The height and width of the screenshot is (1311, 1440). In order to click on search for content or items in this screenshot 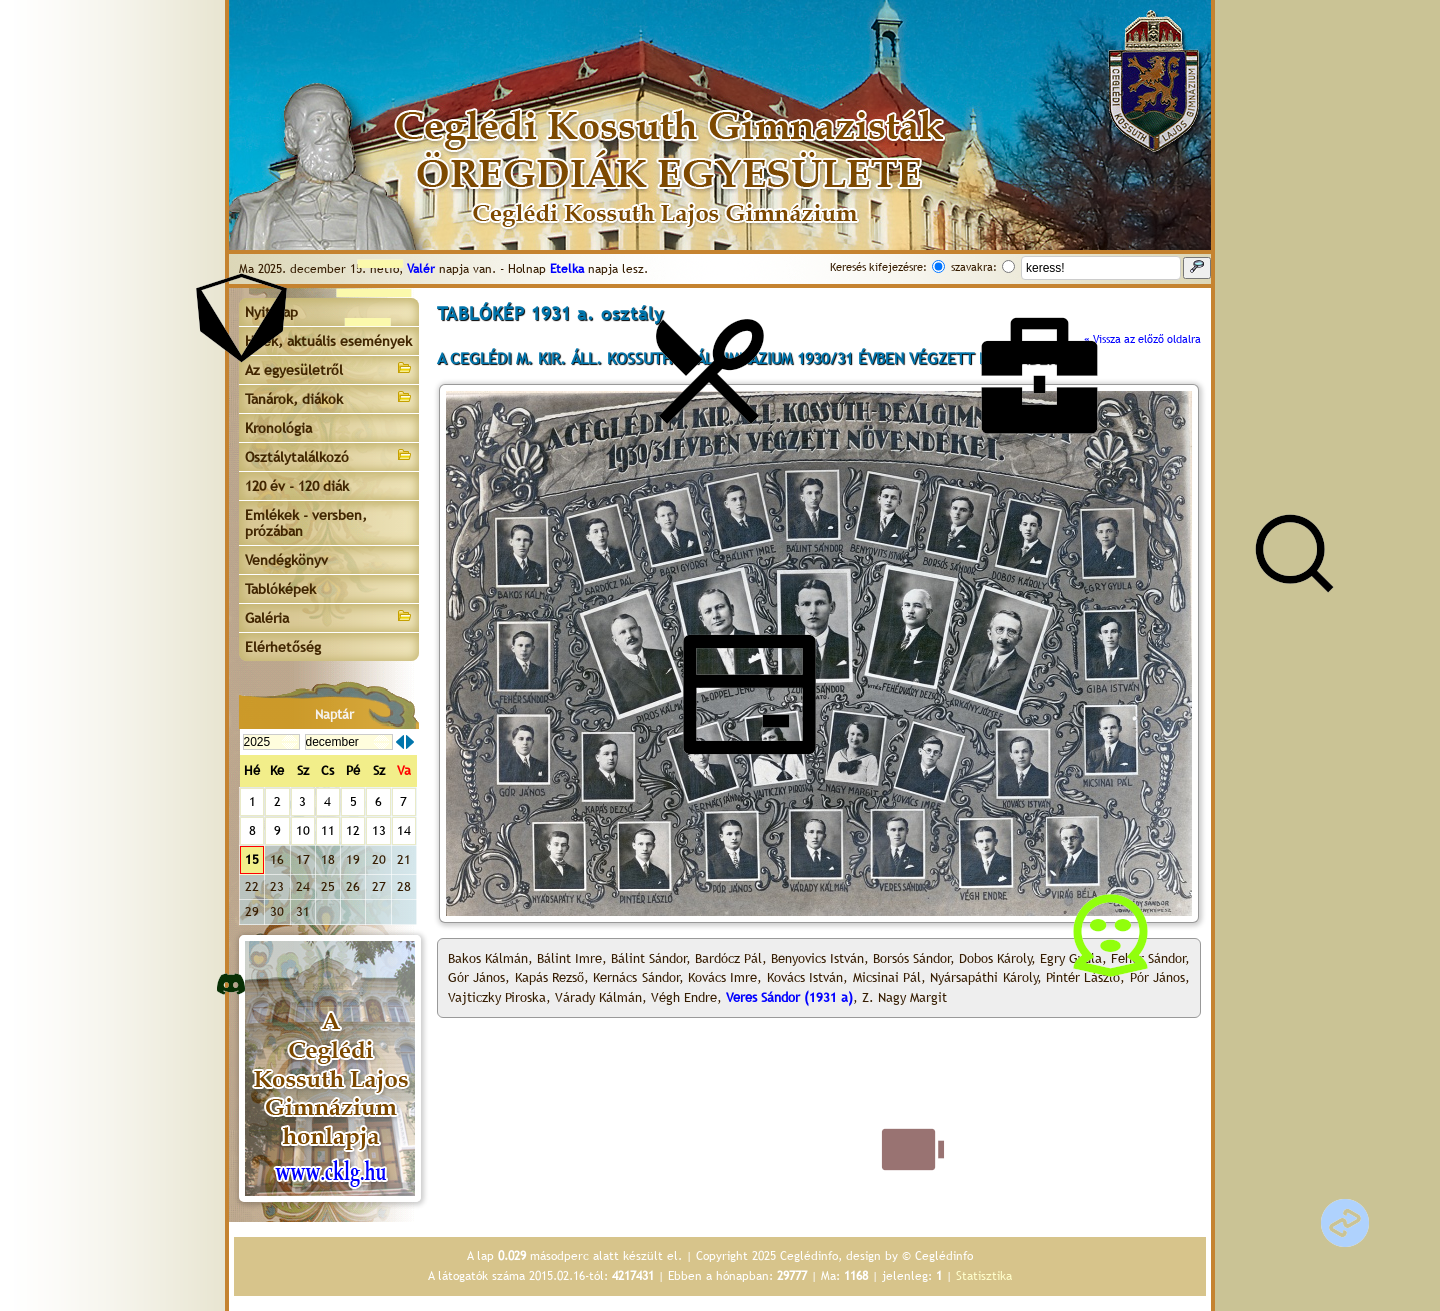, I will do `click(1294, 553)`.